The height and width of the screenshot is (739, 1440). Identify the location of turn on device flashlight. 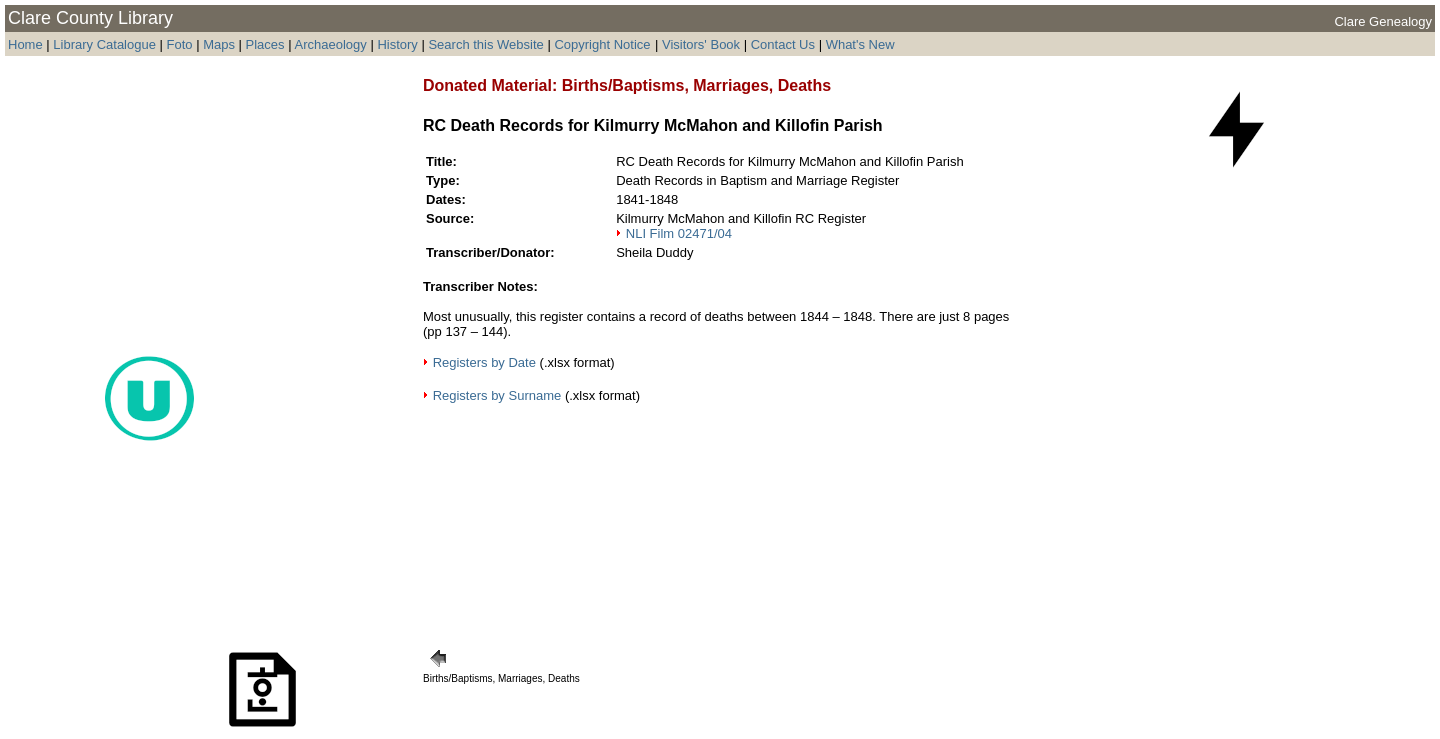
(1236, 129).